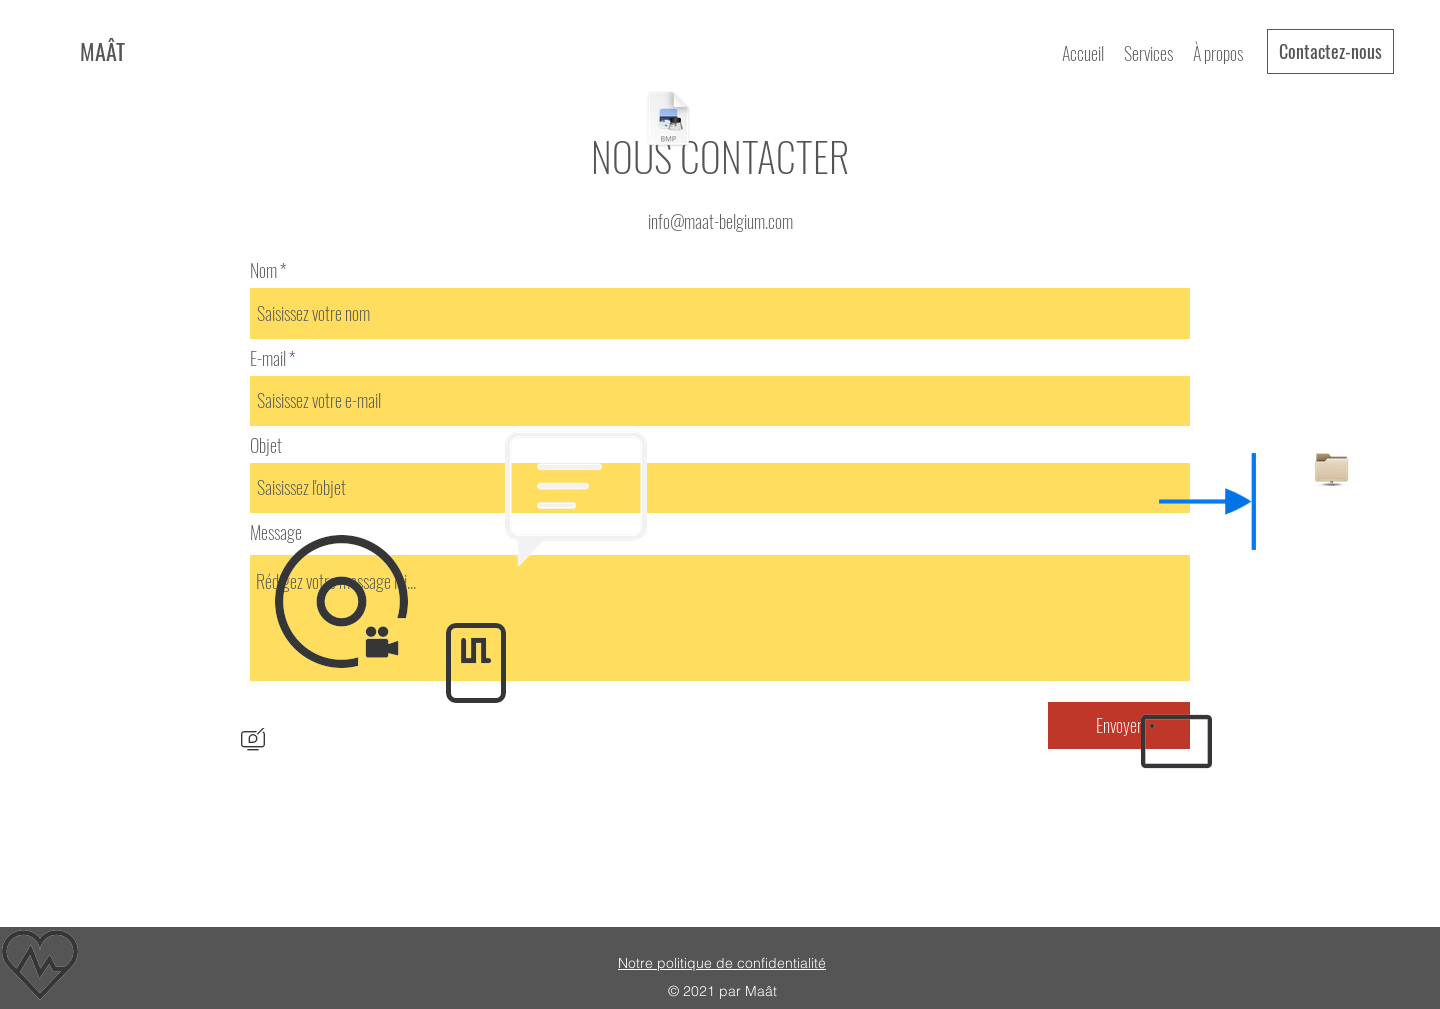 The width and height of the screenshot is (1440, 1009). Describe the element at coordinates (341, 601) in the screenshot. I see `indicates video disc or DVD media` at that location.